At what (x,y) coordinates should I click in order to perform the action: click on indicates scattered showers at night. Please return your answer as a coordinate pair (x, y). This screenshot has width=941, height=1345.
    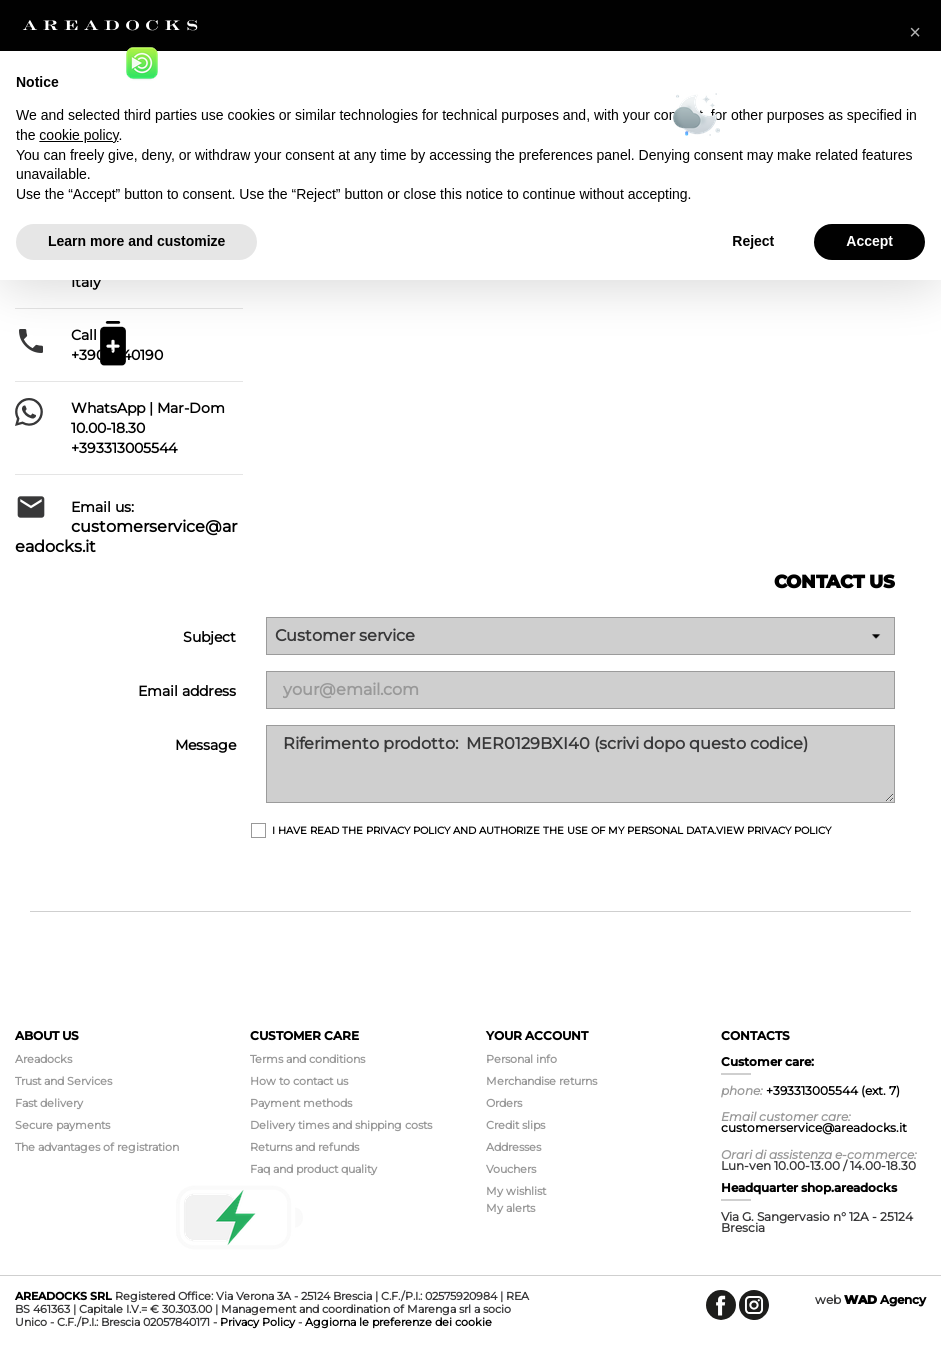
    Looking at the image, I should click on (696, 114).